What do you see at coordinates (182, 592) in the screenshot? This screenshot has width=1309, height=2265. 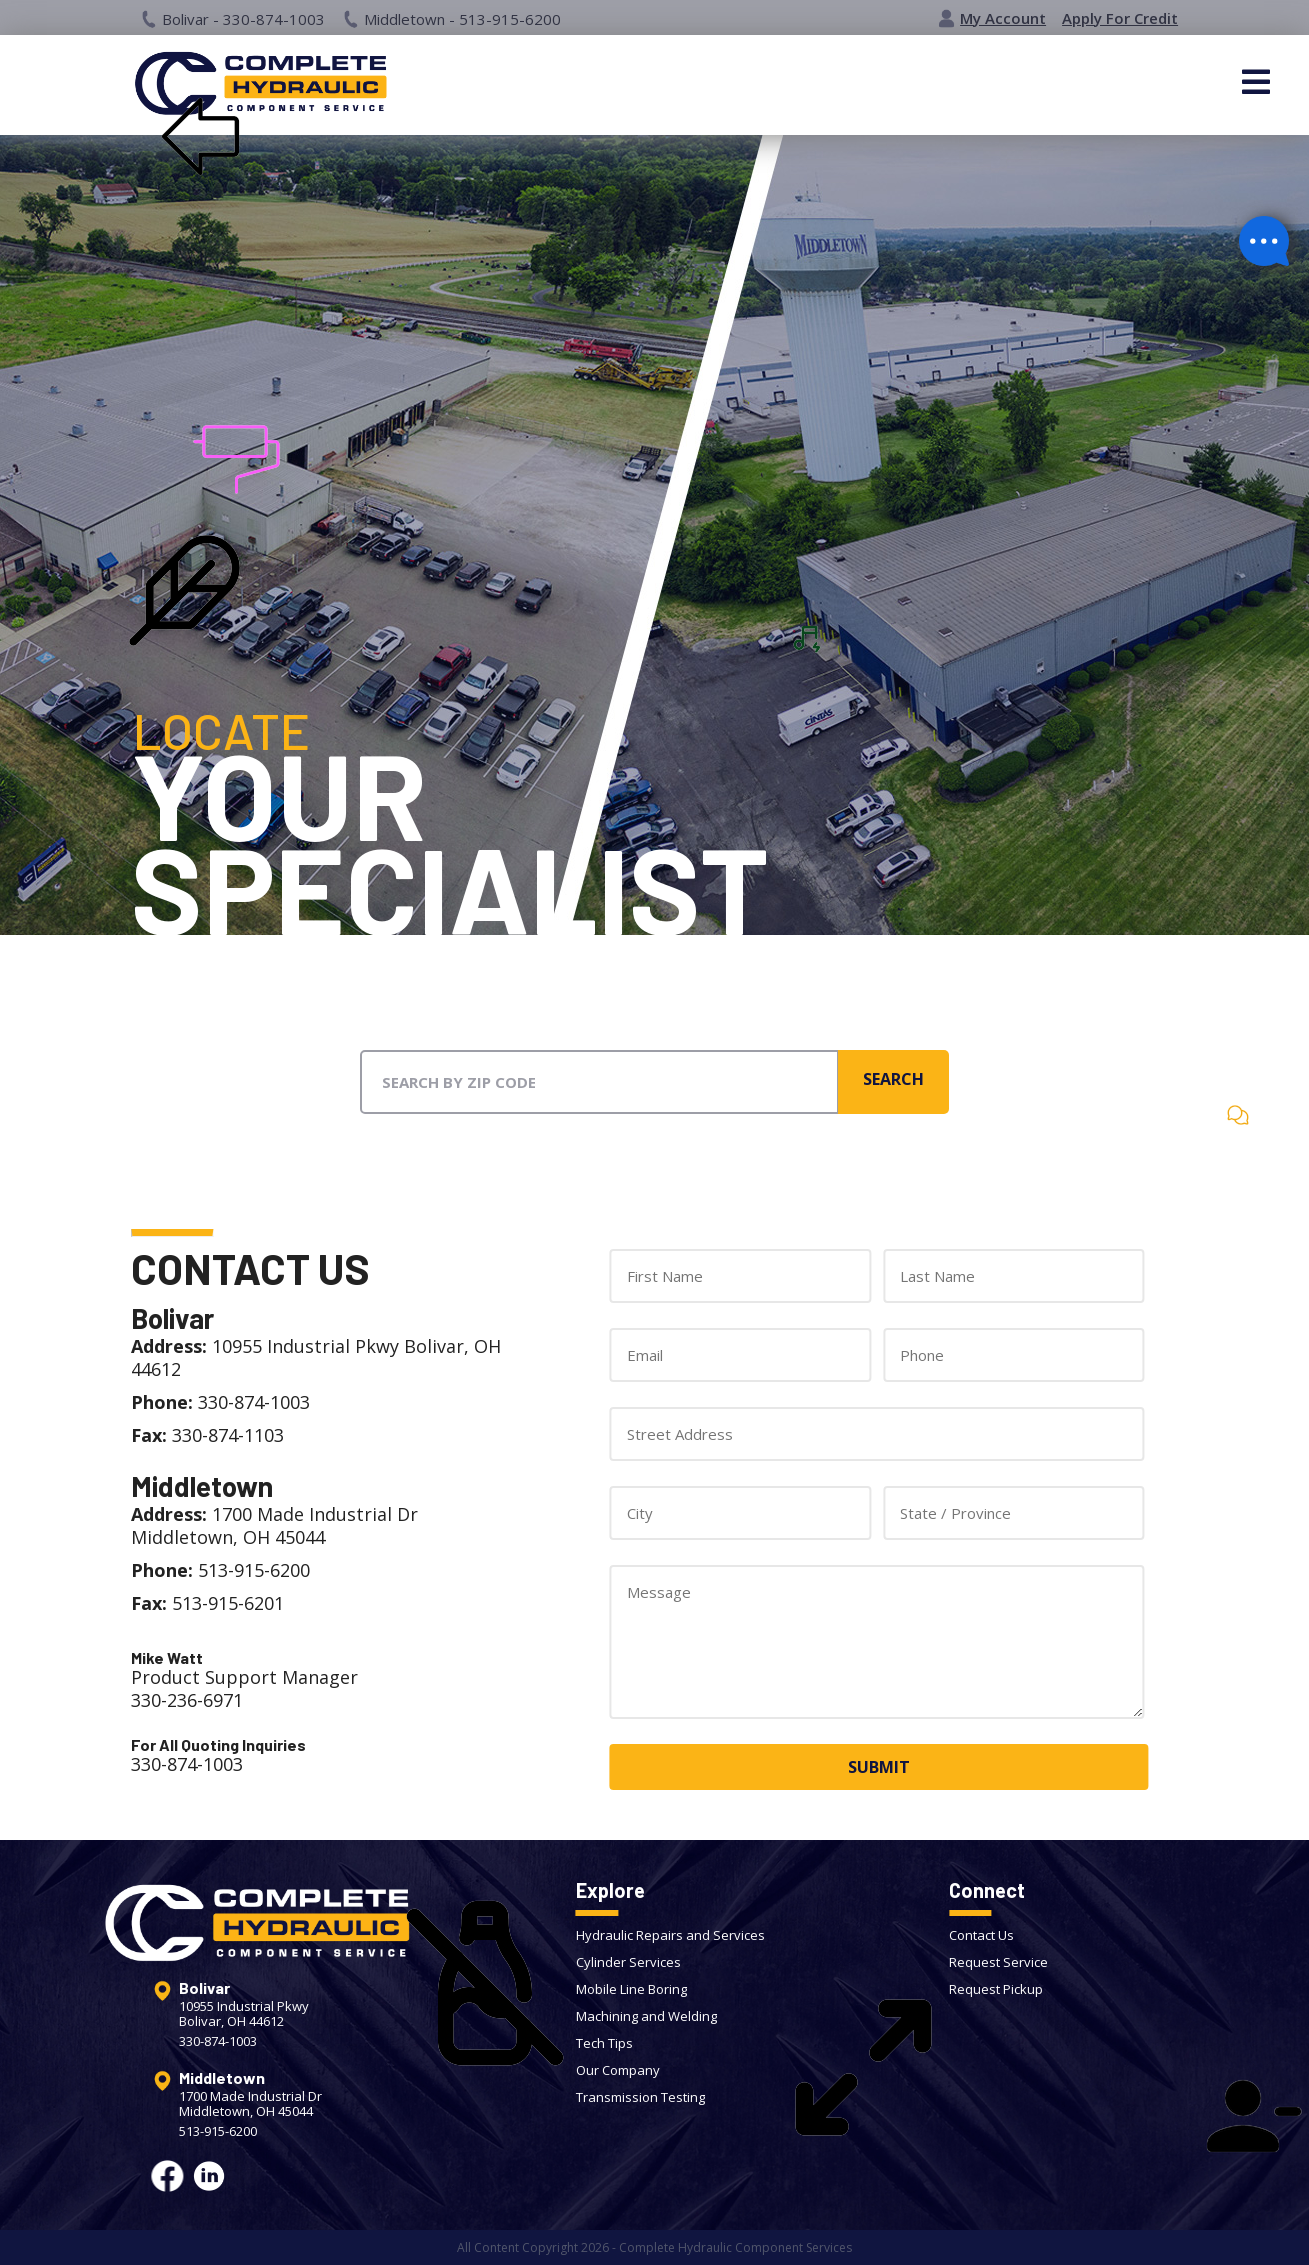 I see `compose a new message or post` at bounding box center [182, 592].